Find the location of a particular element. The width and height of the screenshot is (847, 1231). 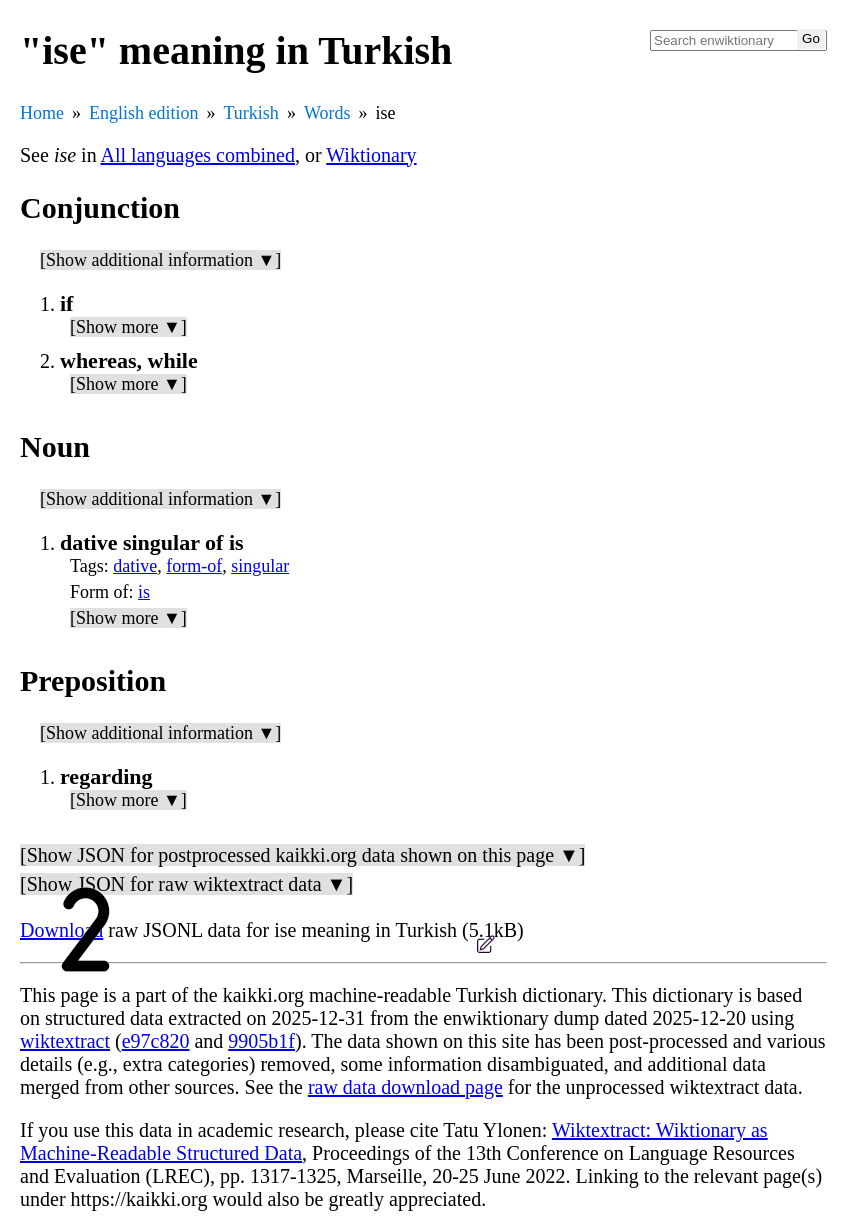

indicates step two in a multi-step process is located at coordinates (85, 929).